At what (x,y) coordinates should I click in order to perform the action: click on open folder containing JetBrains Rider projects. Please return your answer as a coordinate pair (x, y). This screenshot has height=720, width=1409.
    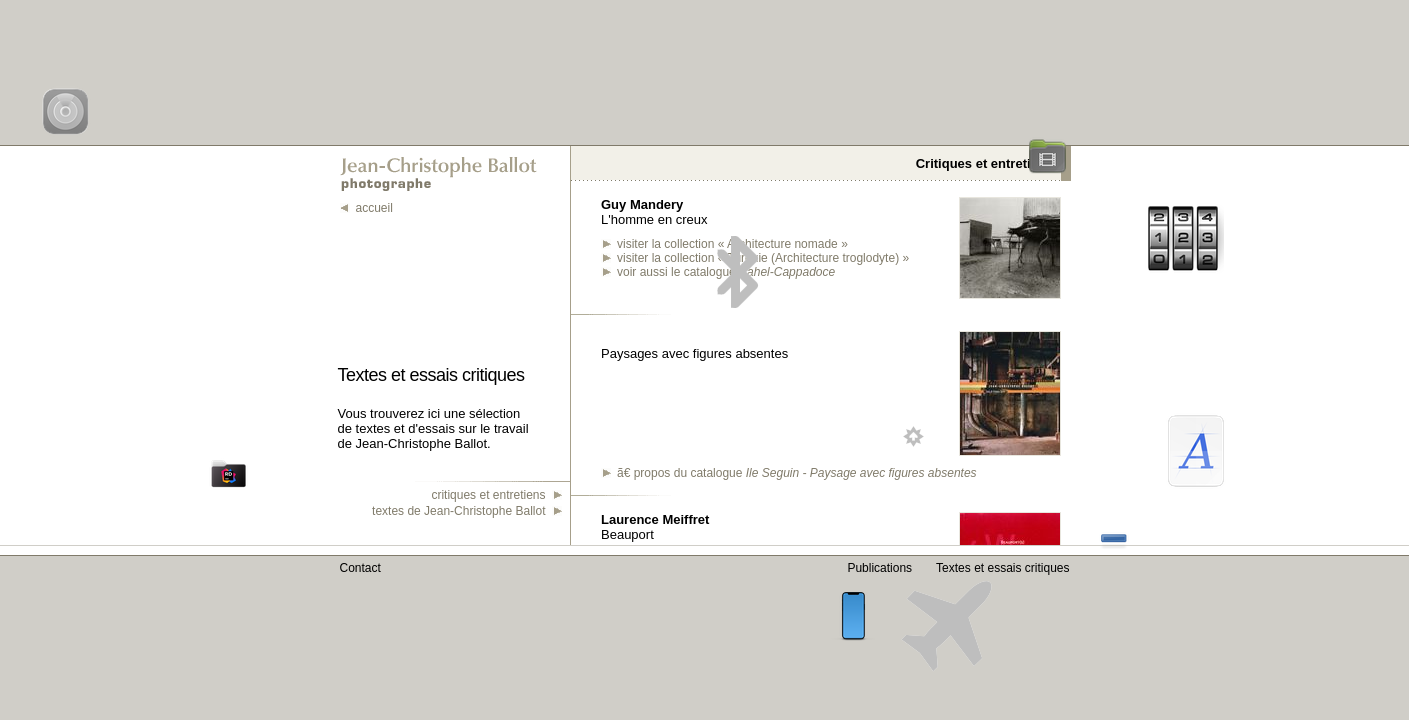
    Looking at the image, I should click on (228, 474).